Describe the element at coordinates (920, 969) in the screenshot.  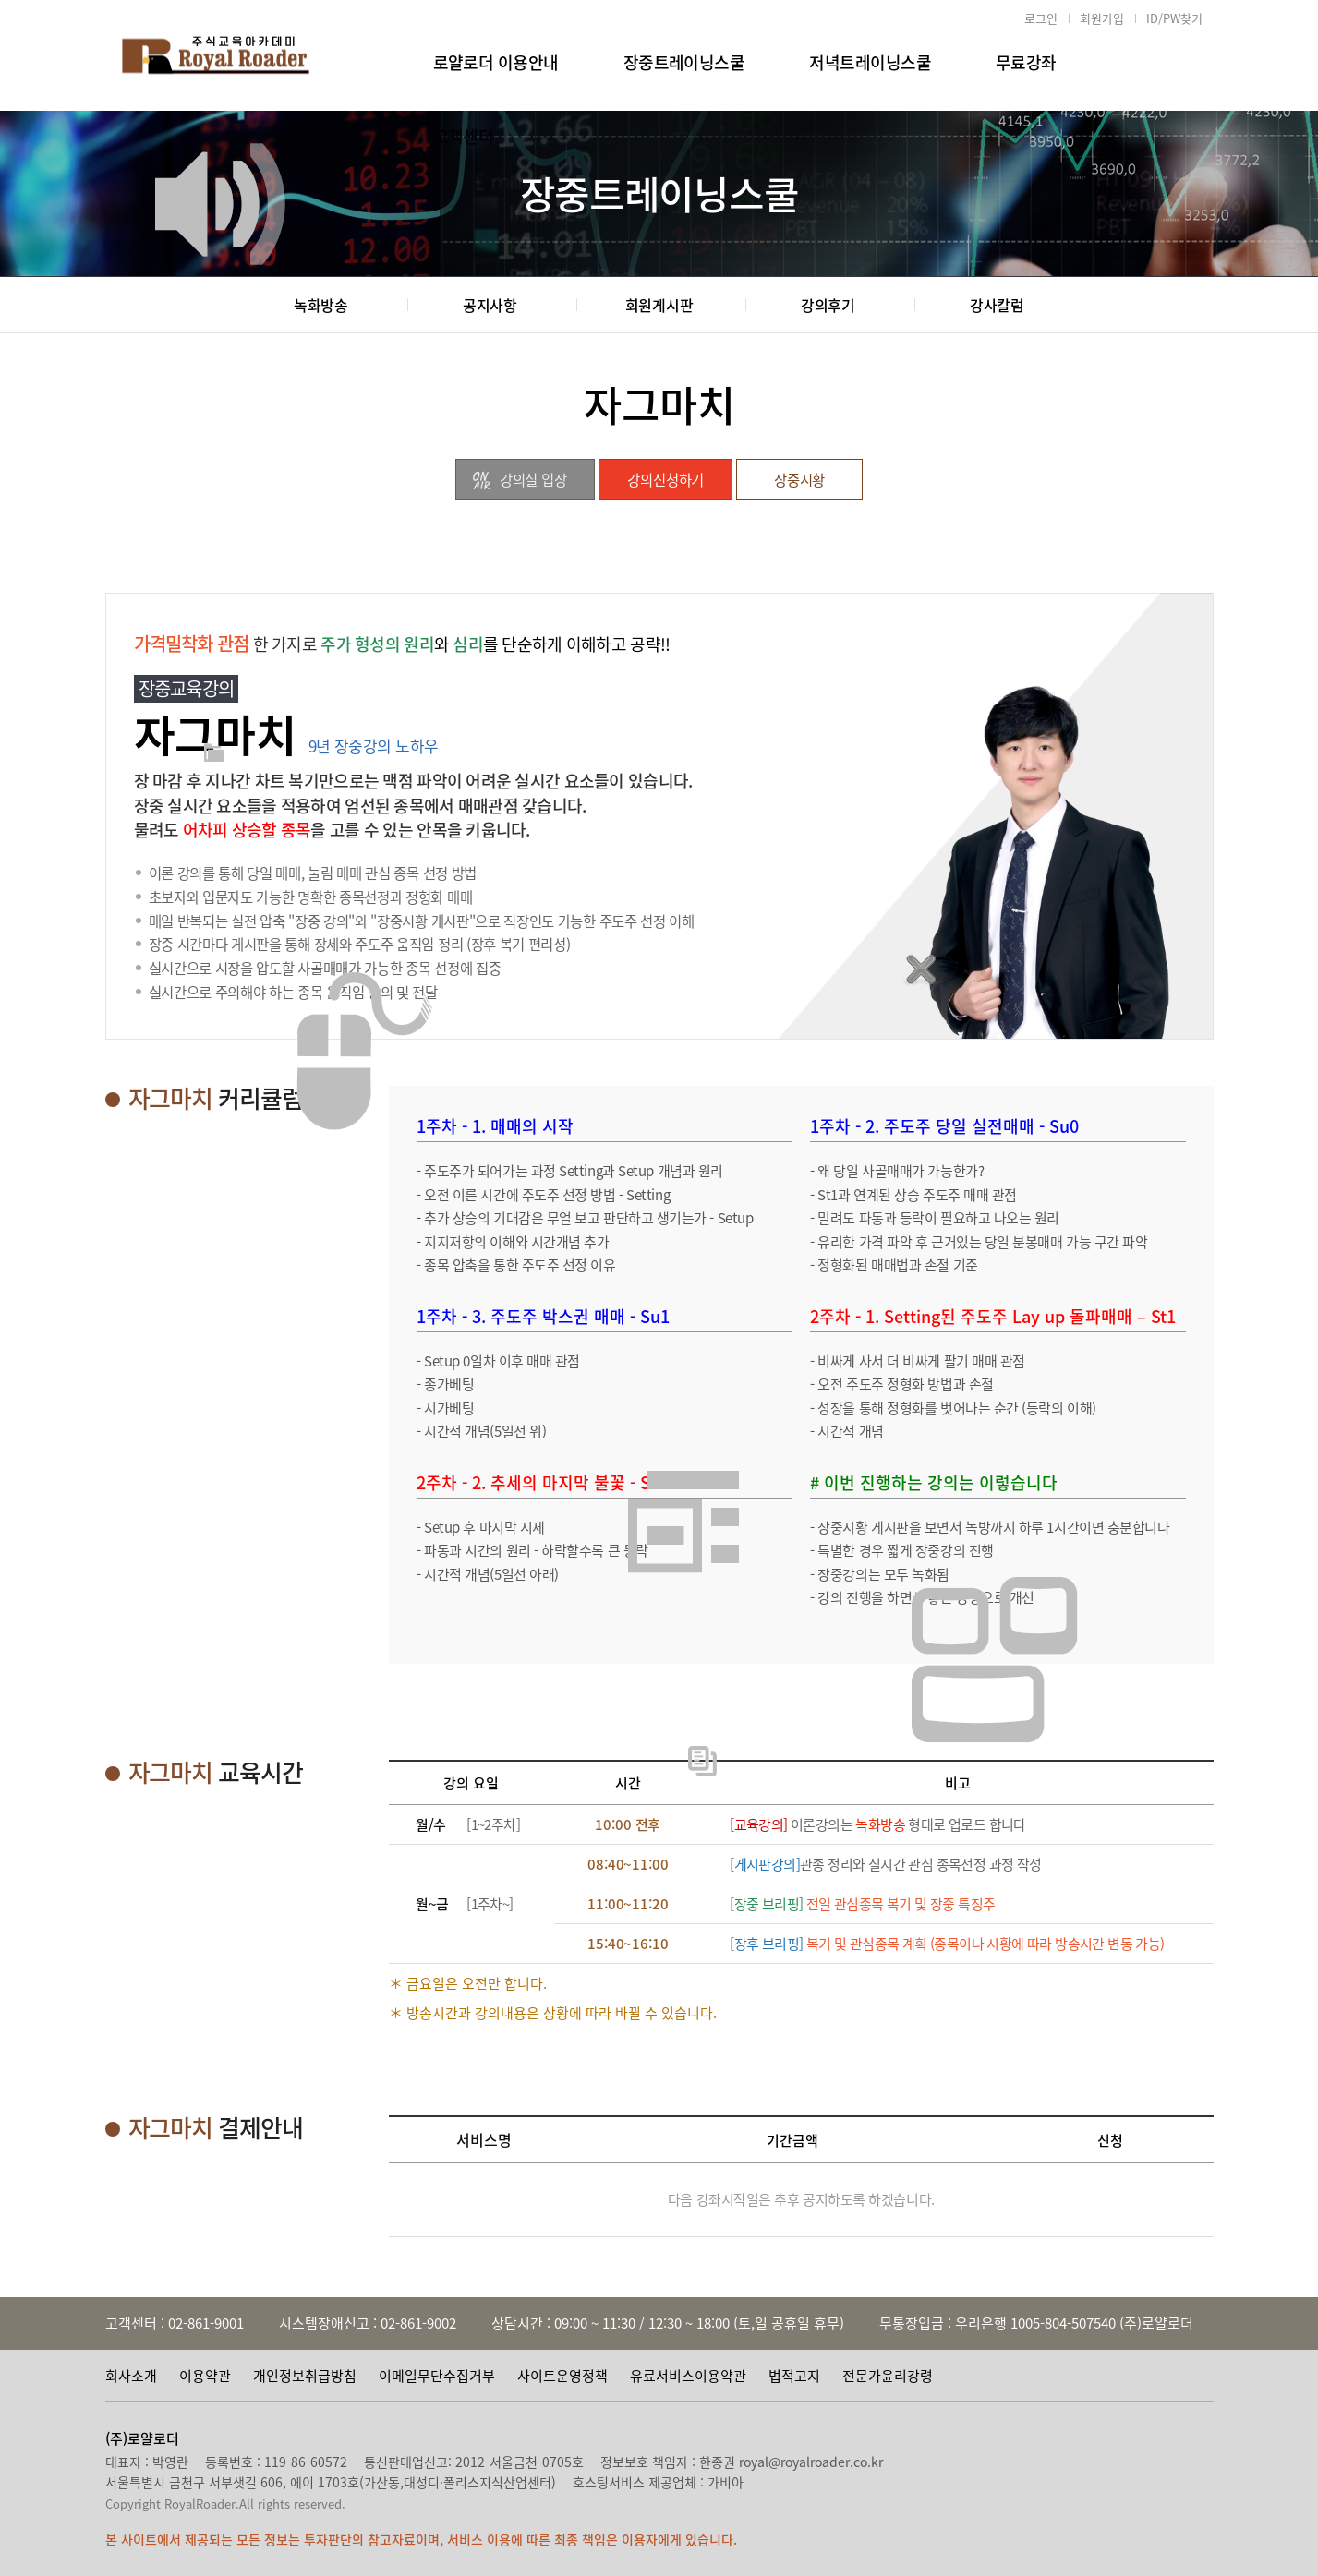
I see `close the current window` at that location.